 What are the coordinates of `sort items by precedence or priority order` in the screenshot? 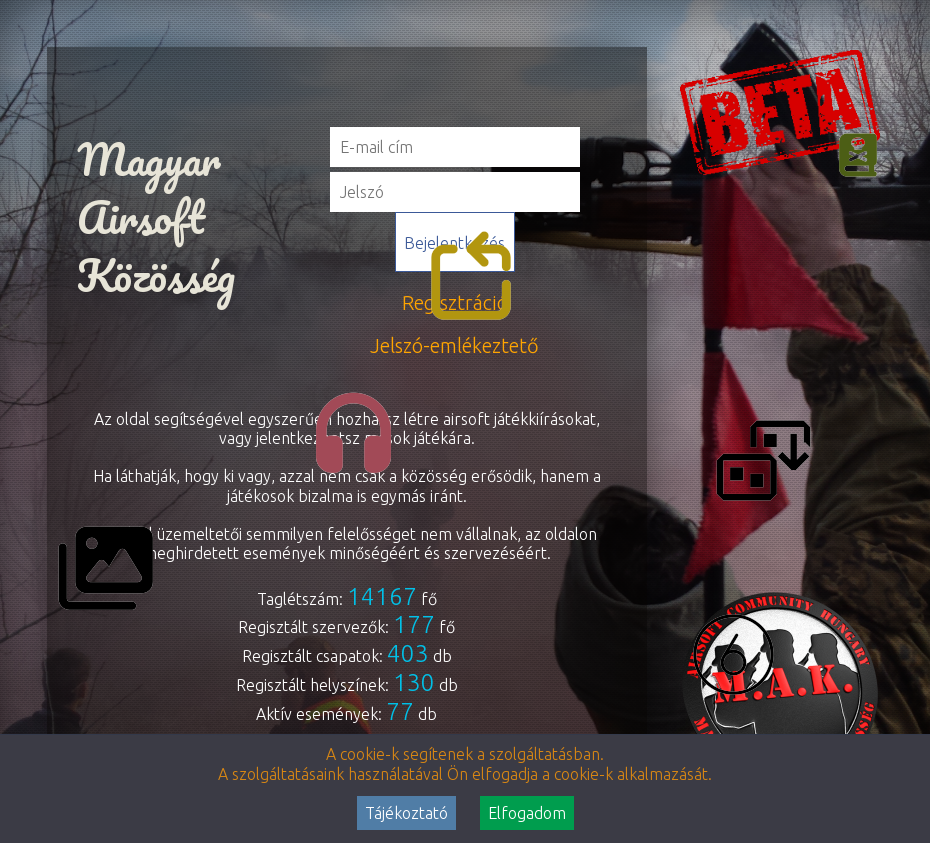 It's located at (763, 460).